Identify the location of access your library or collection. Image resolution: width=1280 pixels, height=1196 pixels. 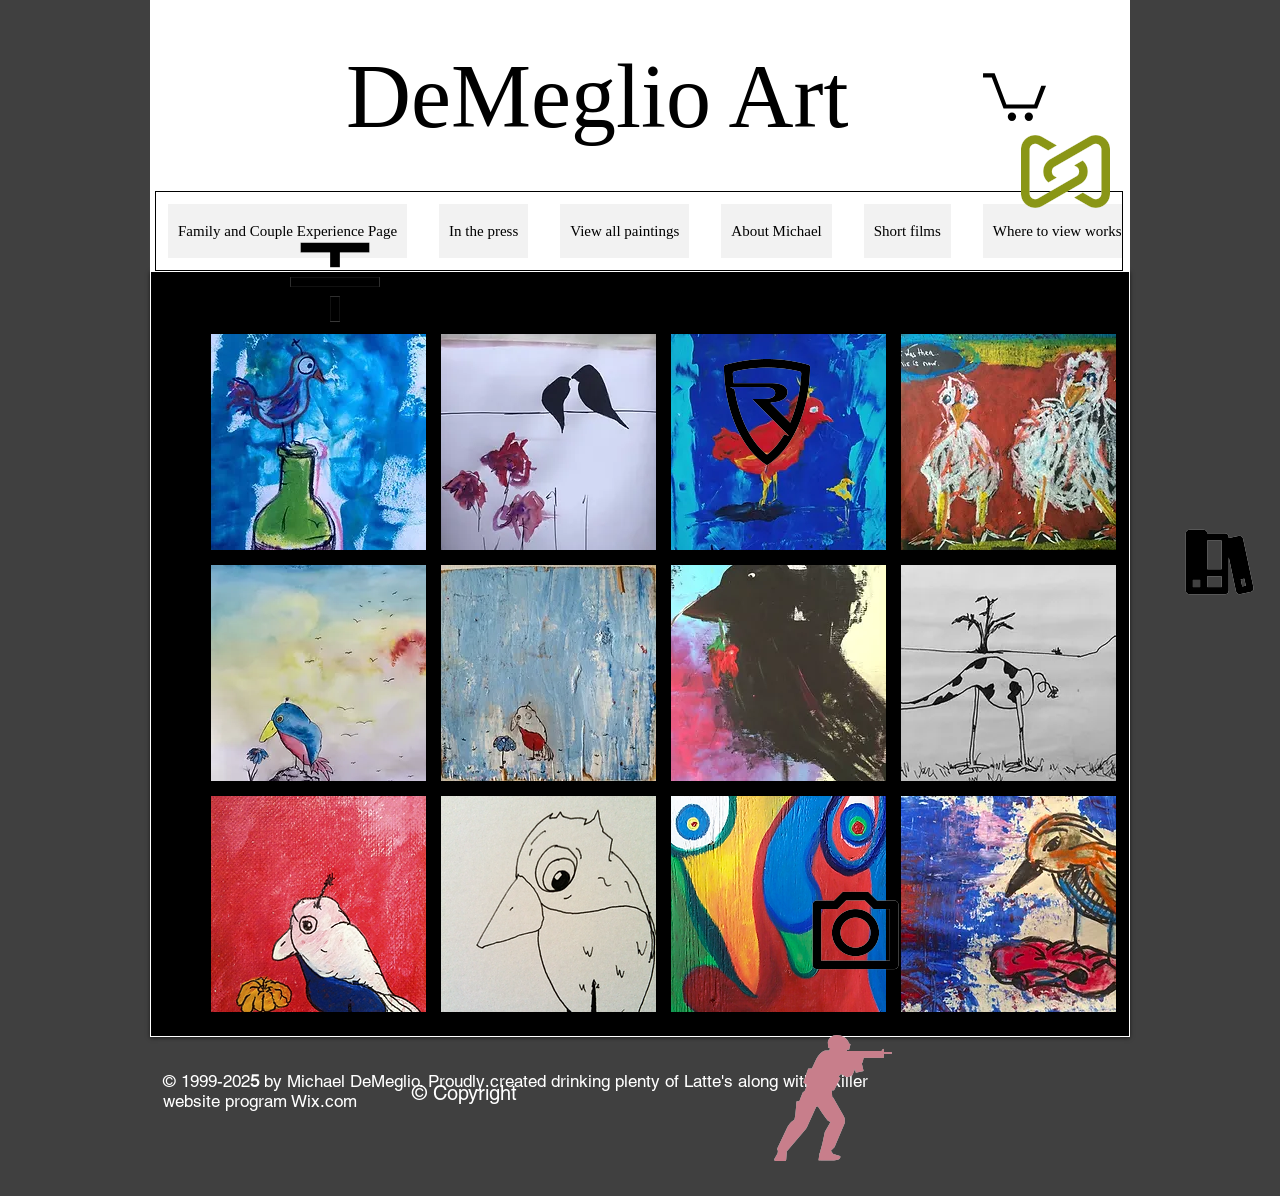
(1218, 562).